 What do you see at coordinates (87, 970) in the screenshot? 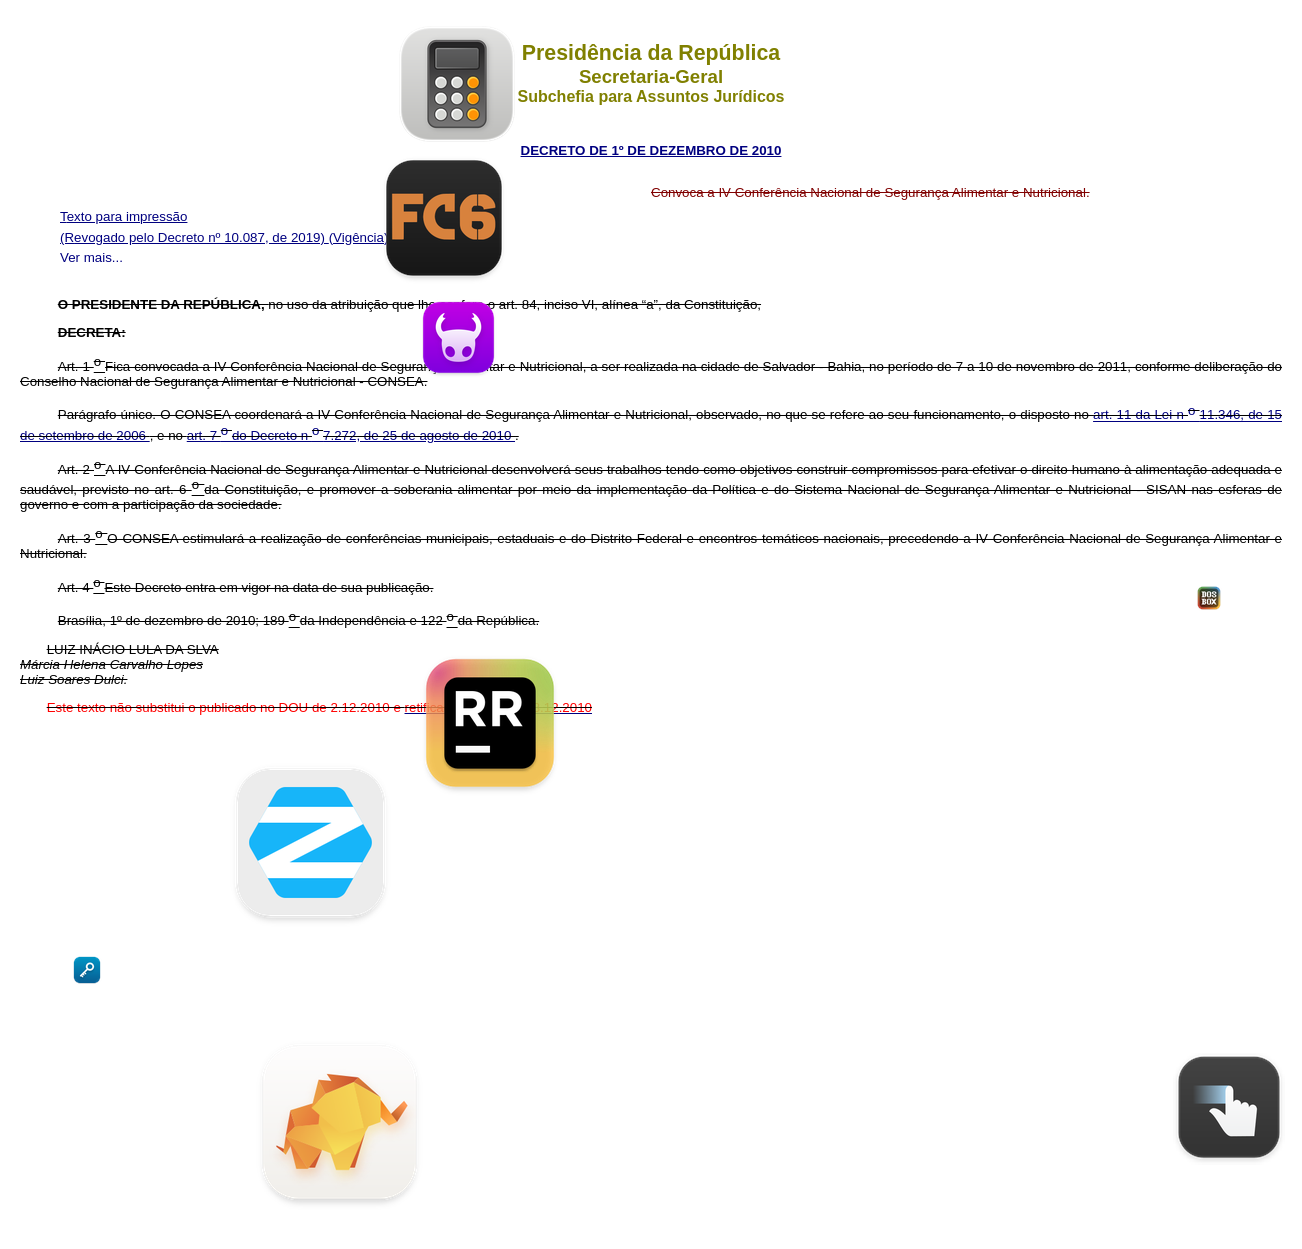
I see `open nextcloud password manager` at bounding box center [87, 970].